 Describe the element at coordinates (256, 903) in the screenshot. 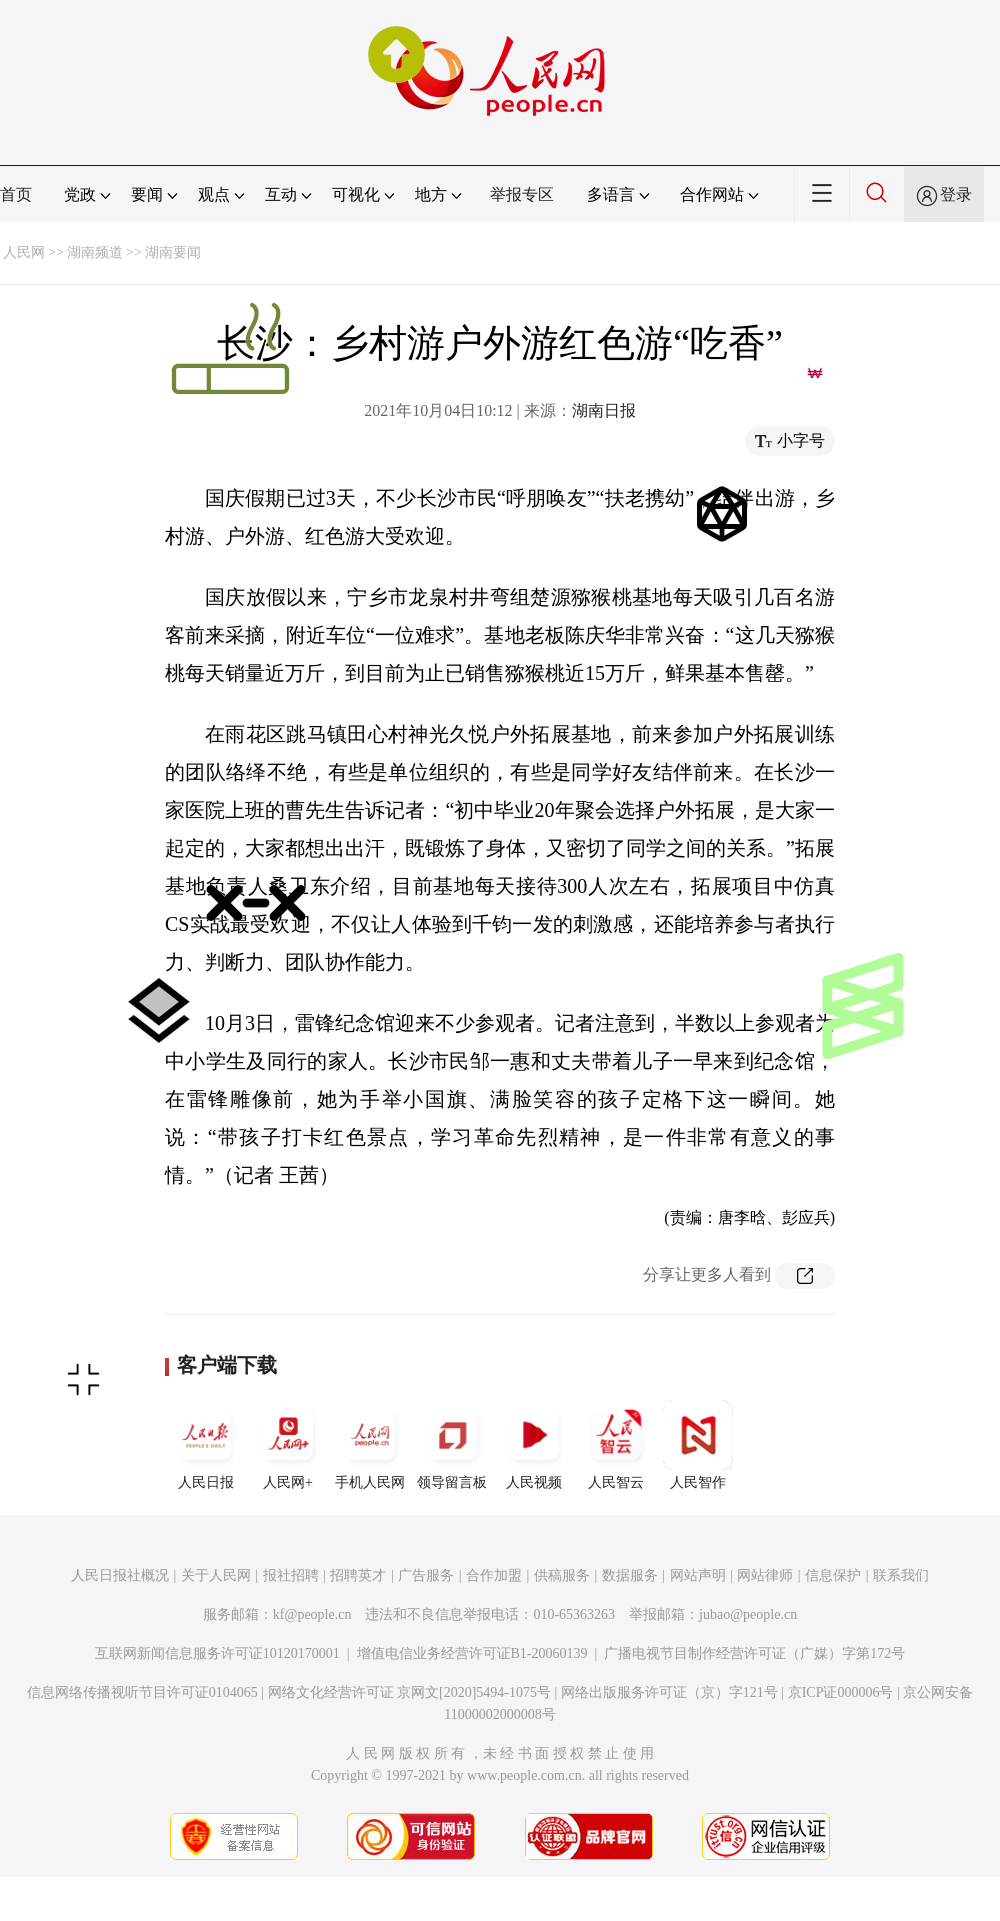

I see `perform subtraction operation` at that location.